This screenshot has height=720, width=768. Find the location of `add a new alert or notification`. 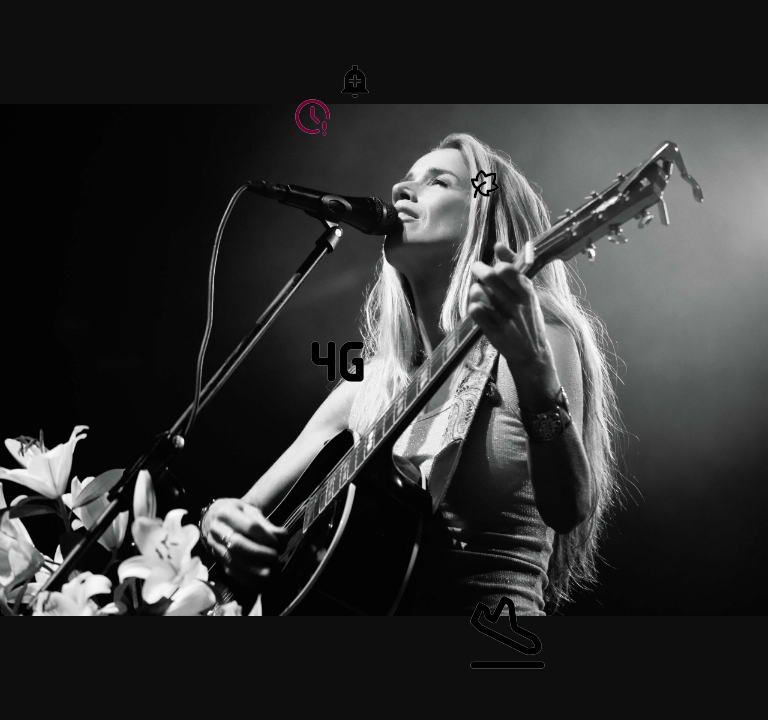

add a new alert or notification is located at coordinates (355, 81).